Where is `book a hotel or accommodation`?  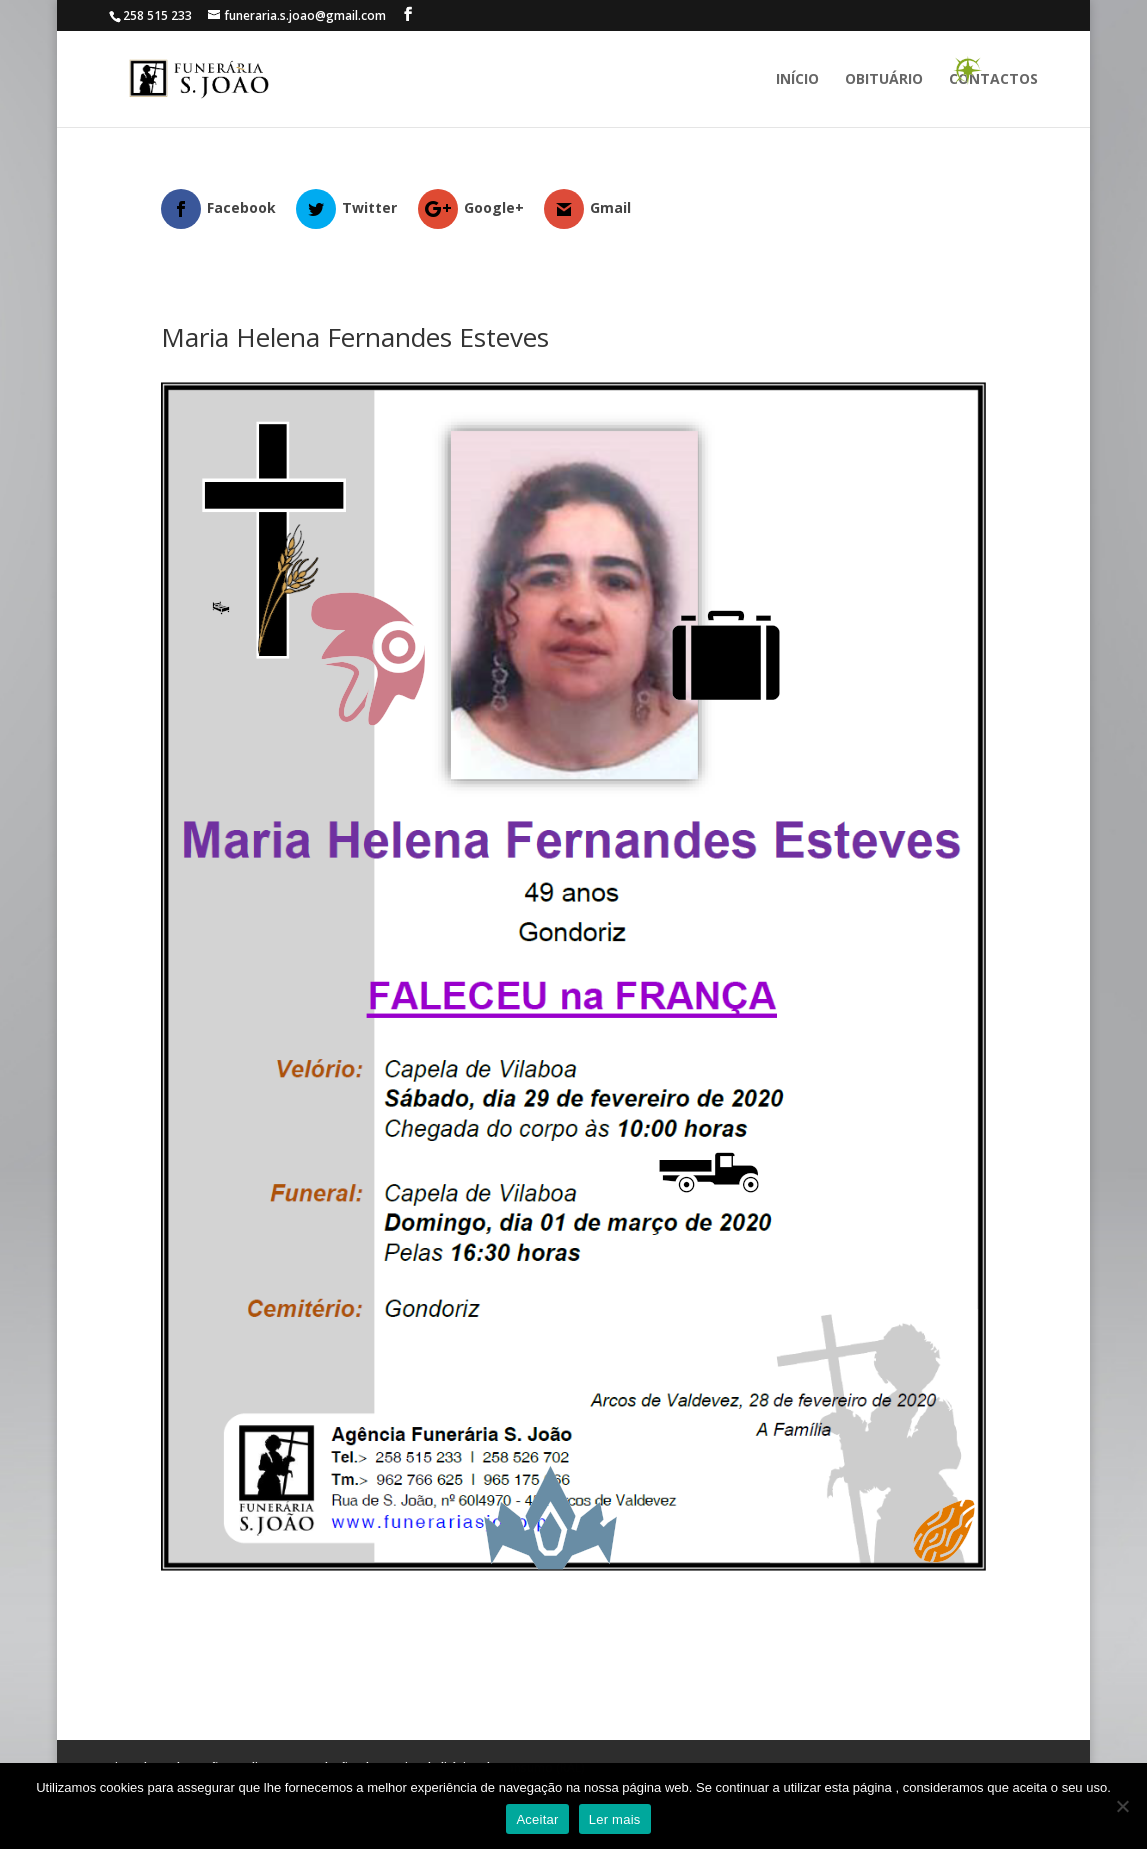
book a hotel or accommodation is located at coordinates (221, 608).